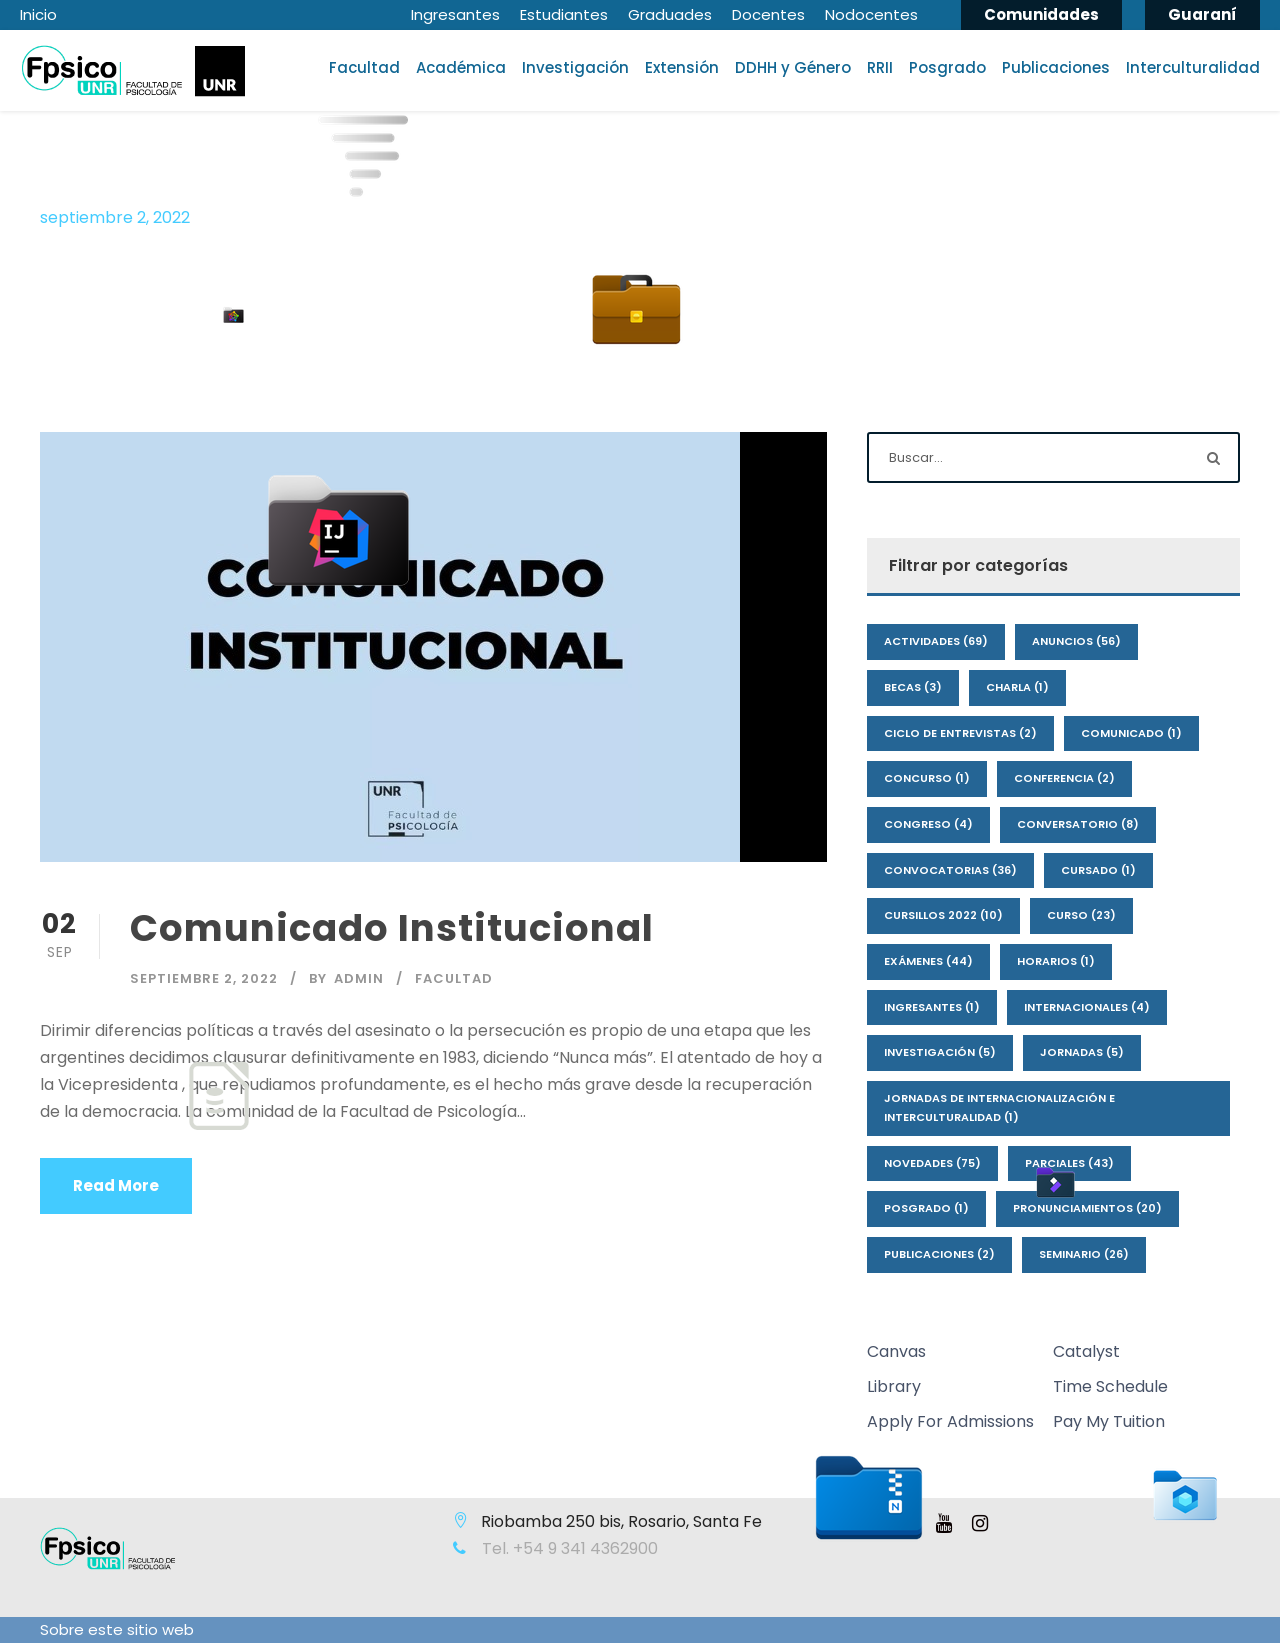 The height and width of the screenshot is (1643, 1280). I want to click on open work or business documents folder, so click(636, 312).